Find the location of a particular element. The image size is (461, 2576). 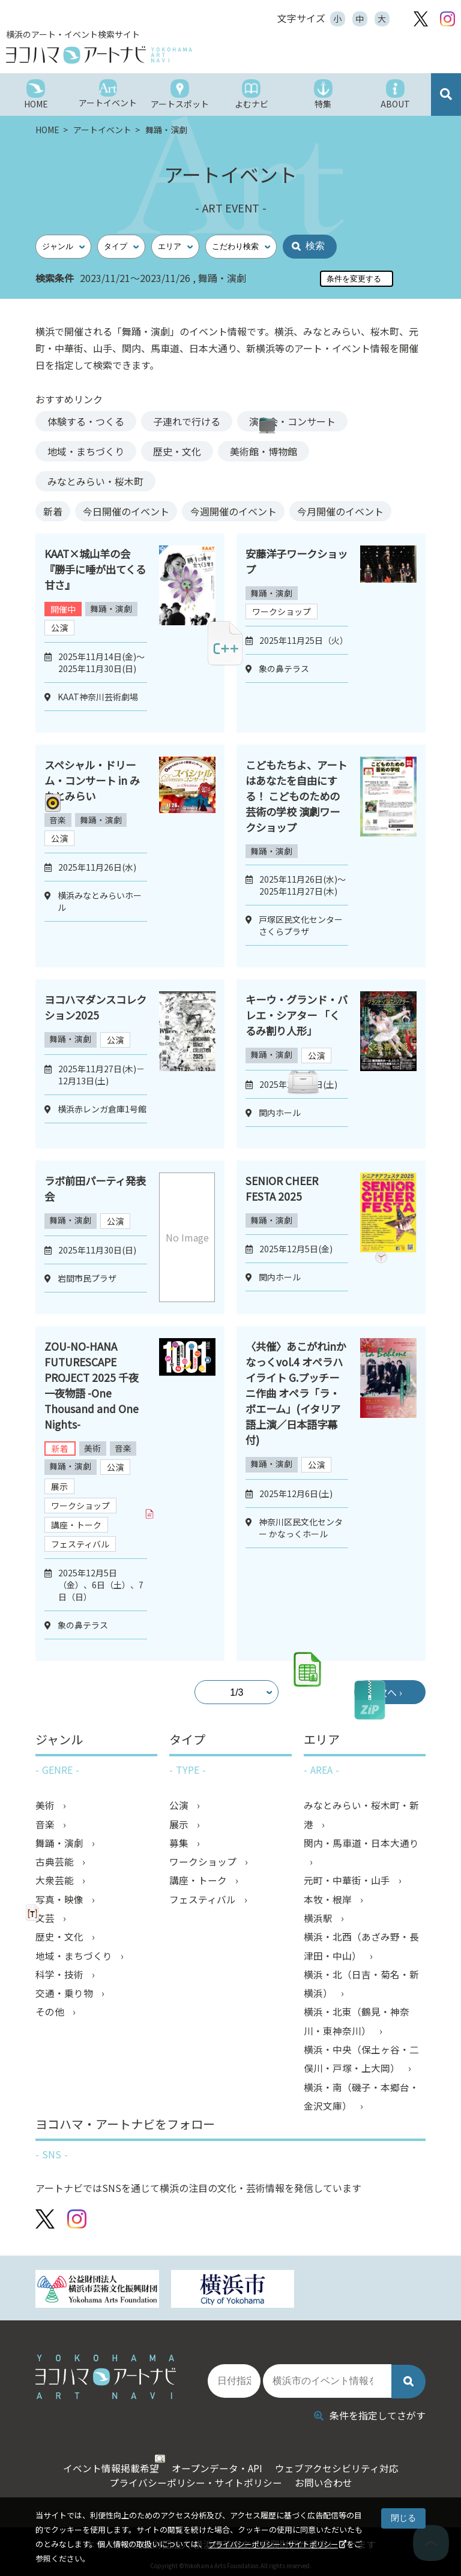

open a libreoffice calc spreadsheet file is located at coordinates (307, 1669).